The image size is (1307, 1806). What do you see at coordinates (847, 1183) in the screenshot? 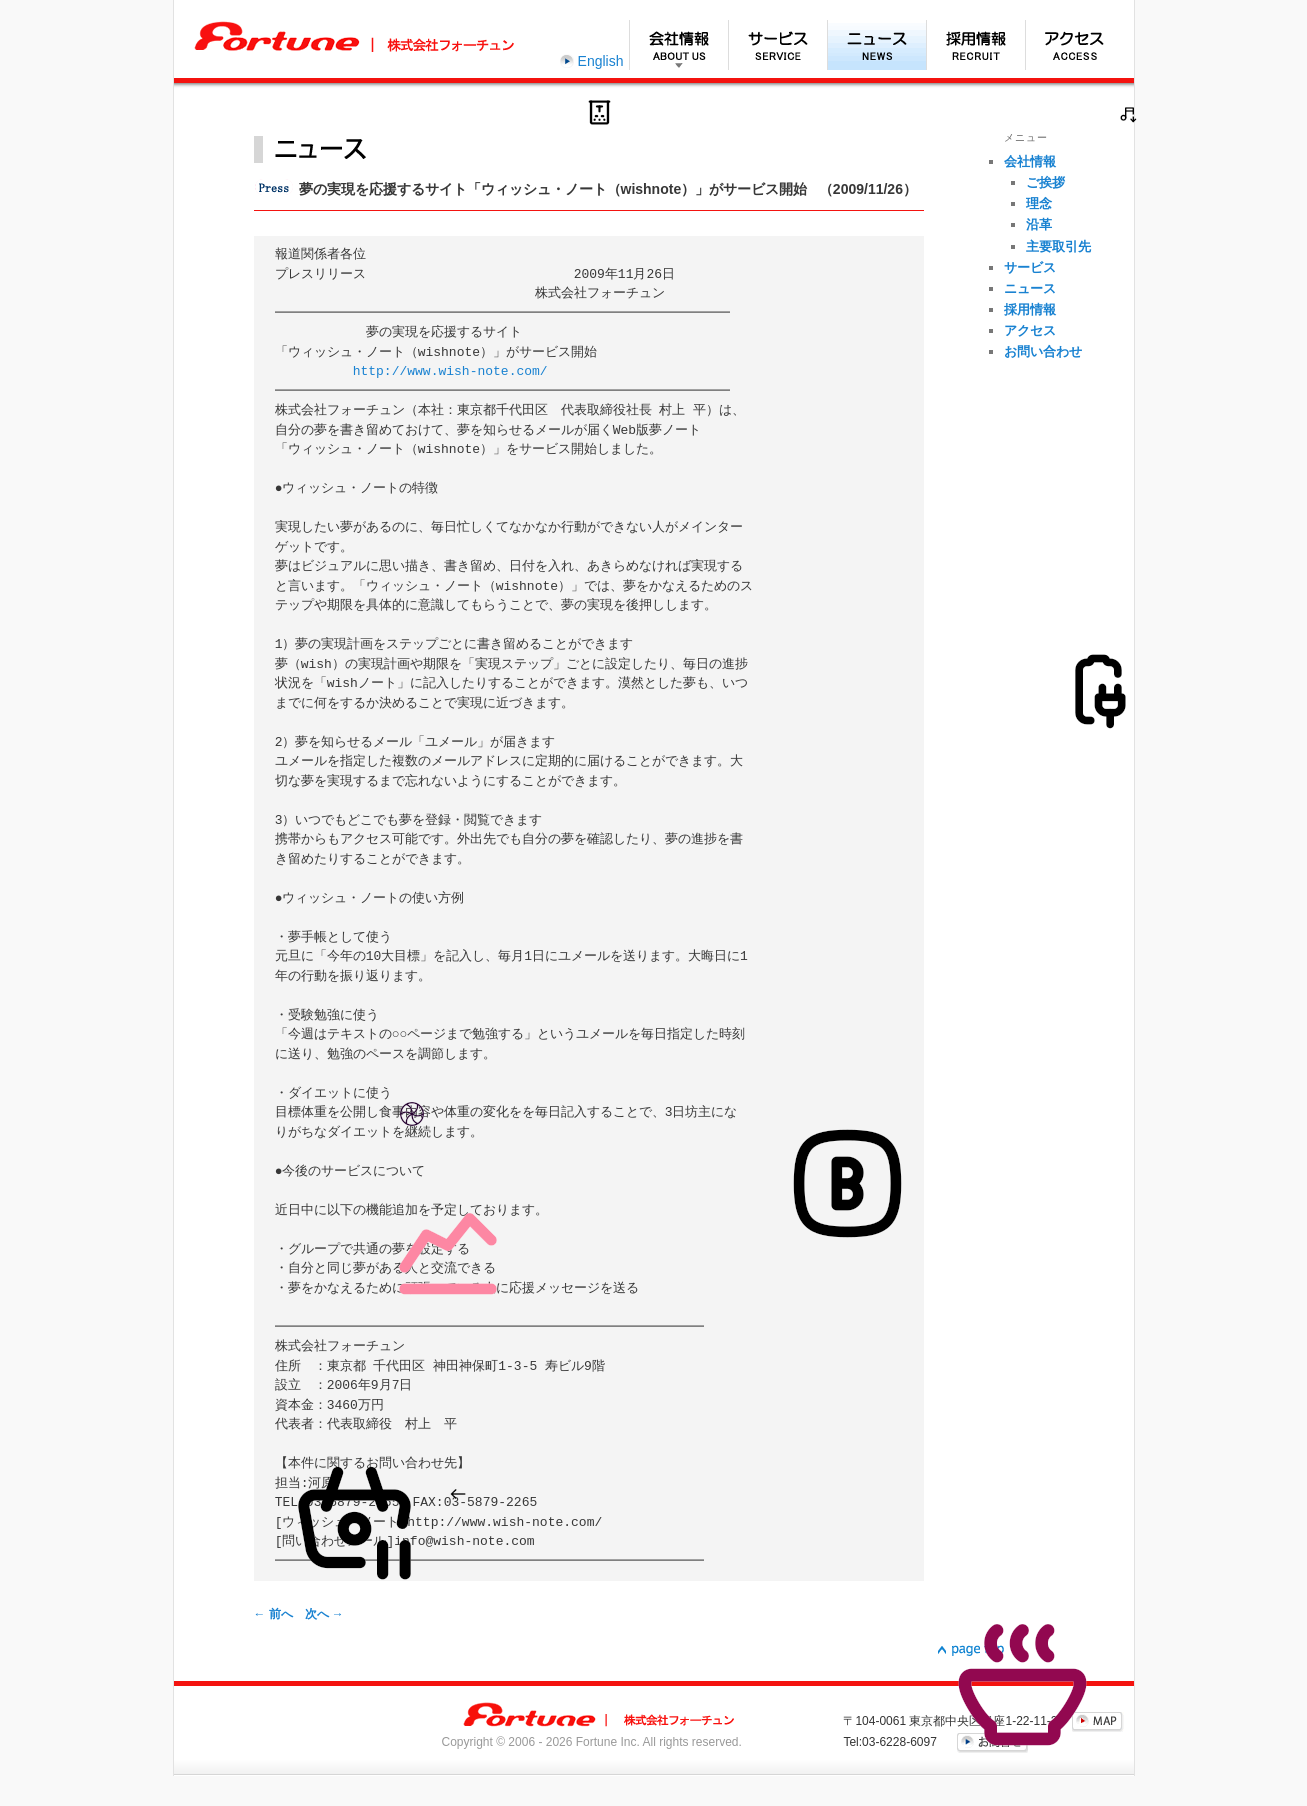
I see `apply bold formatting to selected text` at bounding box center [847, 1183].